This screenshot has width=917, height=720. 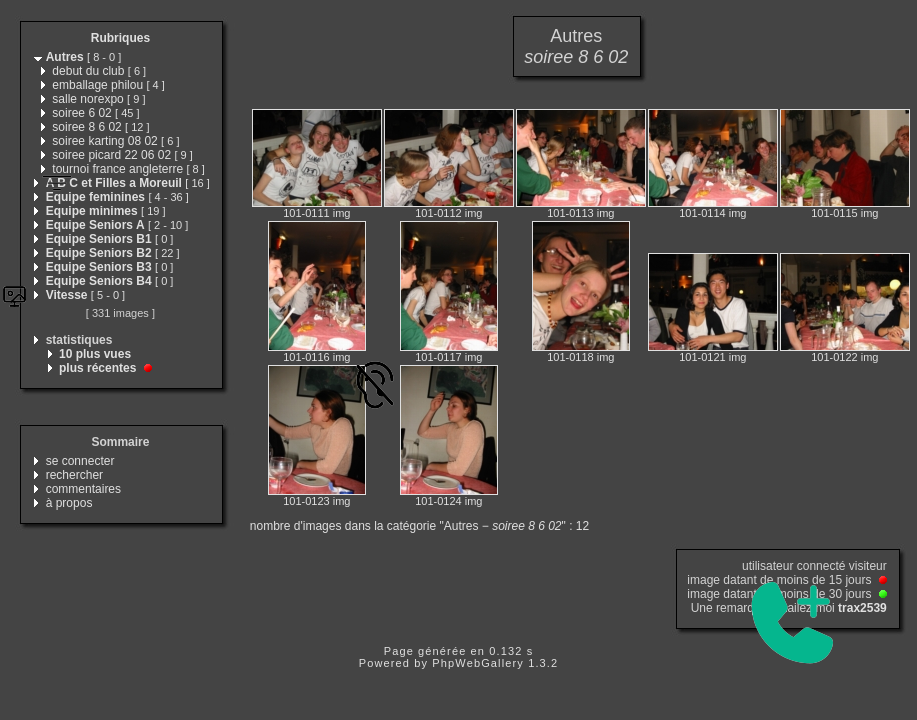 What do you see at coordinates (794, 621) in the screenshot?
I see `add a new contact` at bounding box center [794, 621].